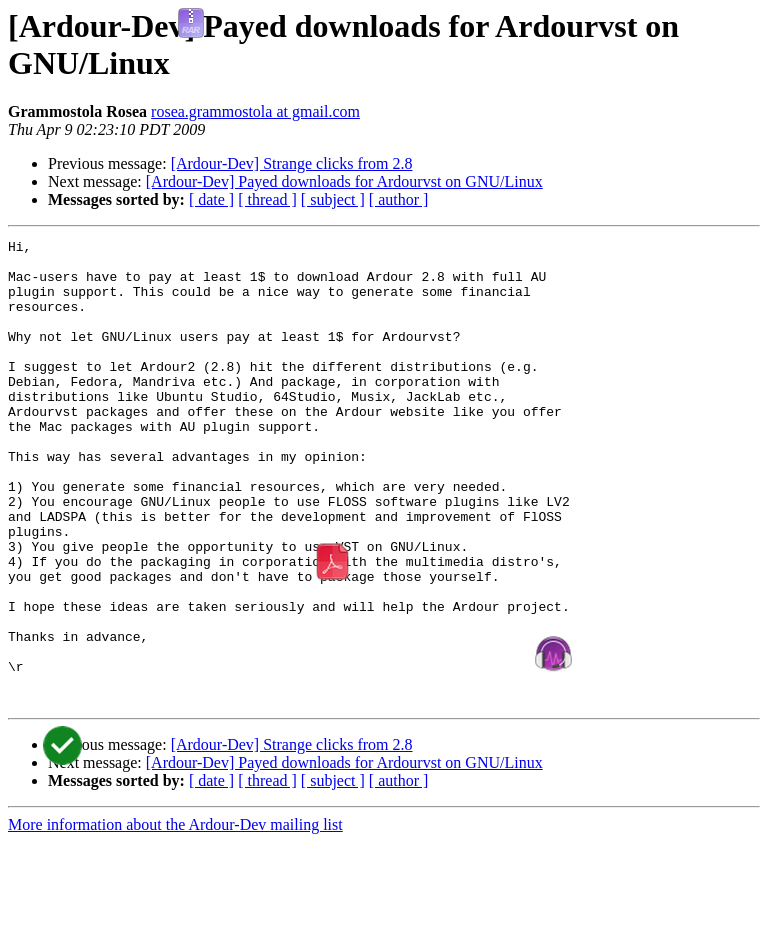 The width and height of the screenshot is (768, 935). Describe the element at coordinates (332, 561) in the screenshot. I see `a compressed pdf document file` at that location.